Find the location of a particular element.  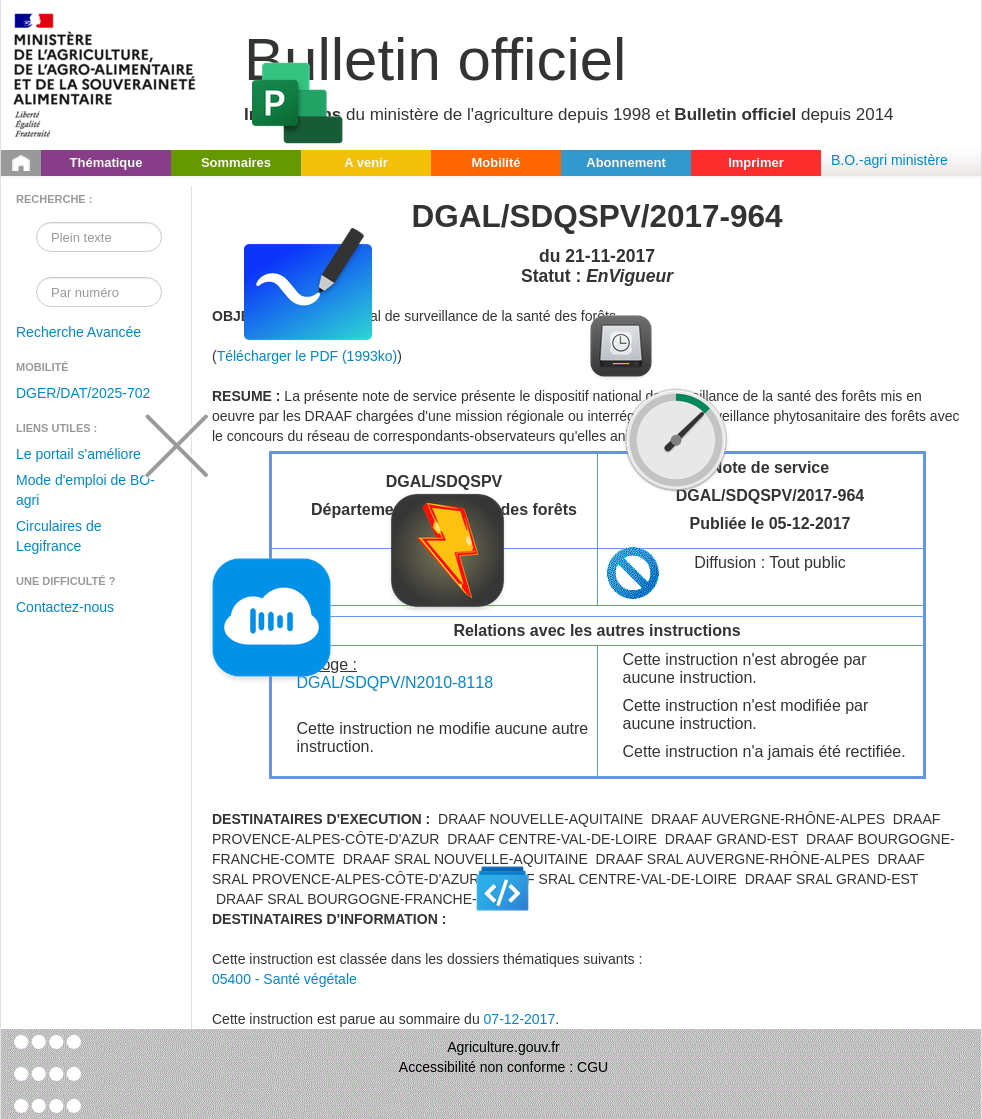

indicates access denied or permission blocked is located at coordinates (633, 573).